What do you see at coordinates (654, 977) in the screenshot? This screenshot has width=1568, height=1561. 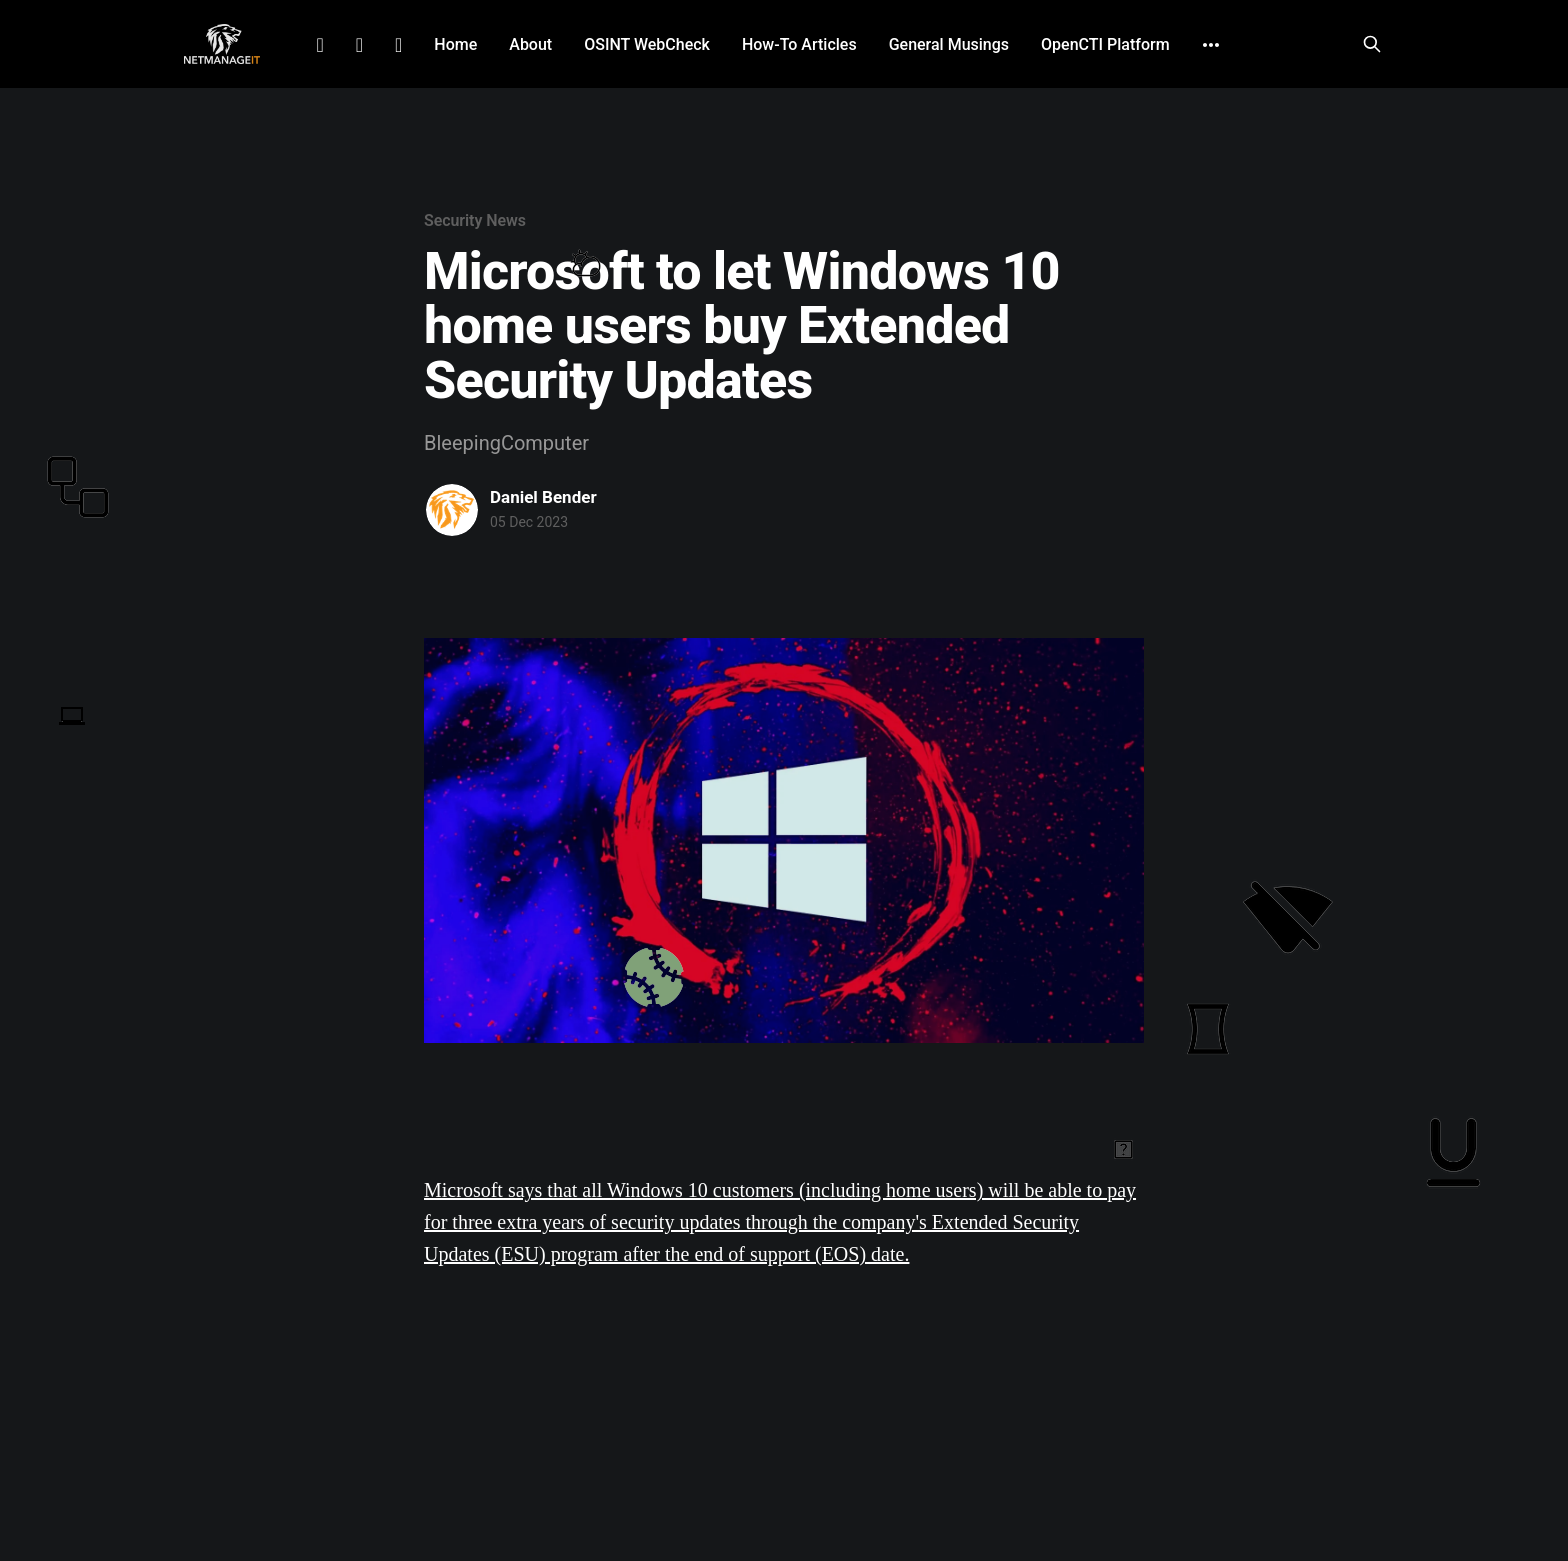 I see `view baseball scores or stats` at bounding box center [654, 977].